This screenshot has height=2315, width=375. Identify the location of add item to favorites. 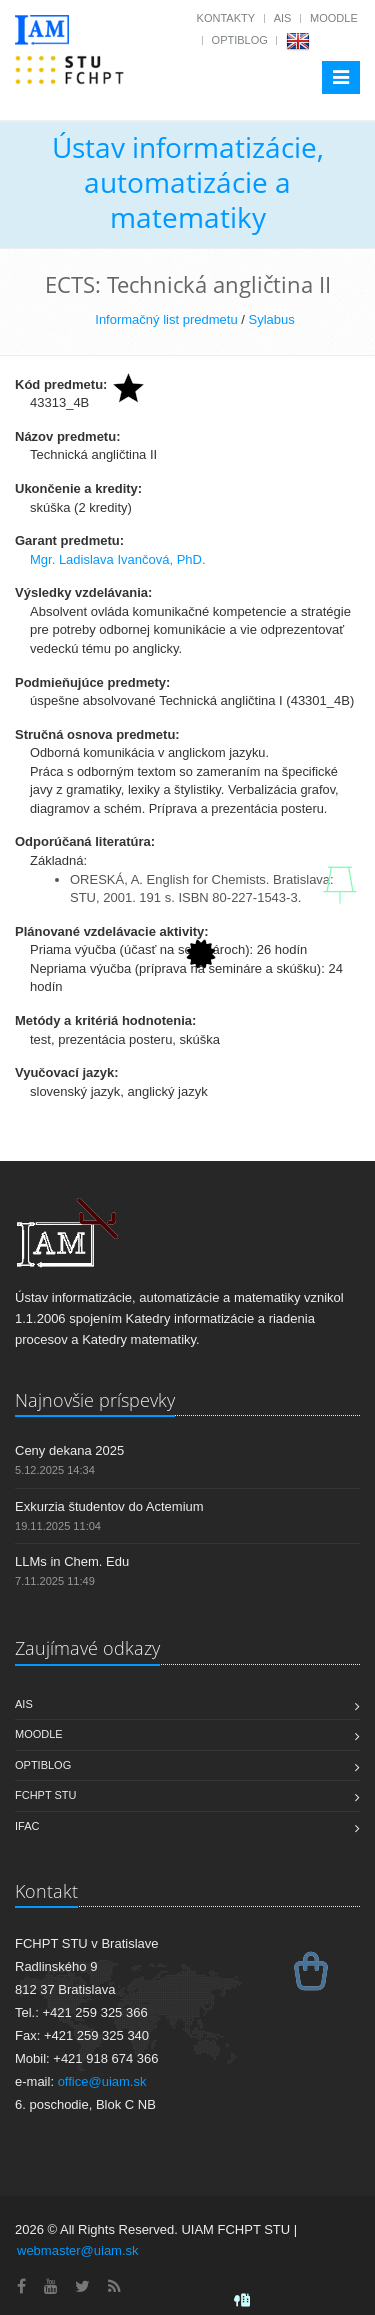
(128, 388).